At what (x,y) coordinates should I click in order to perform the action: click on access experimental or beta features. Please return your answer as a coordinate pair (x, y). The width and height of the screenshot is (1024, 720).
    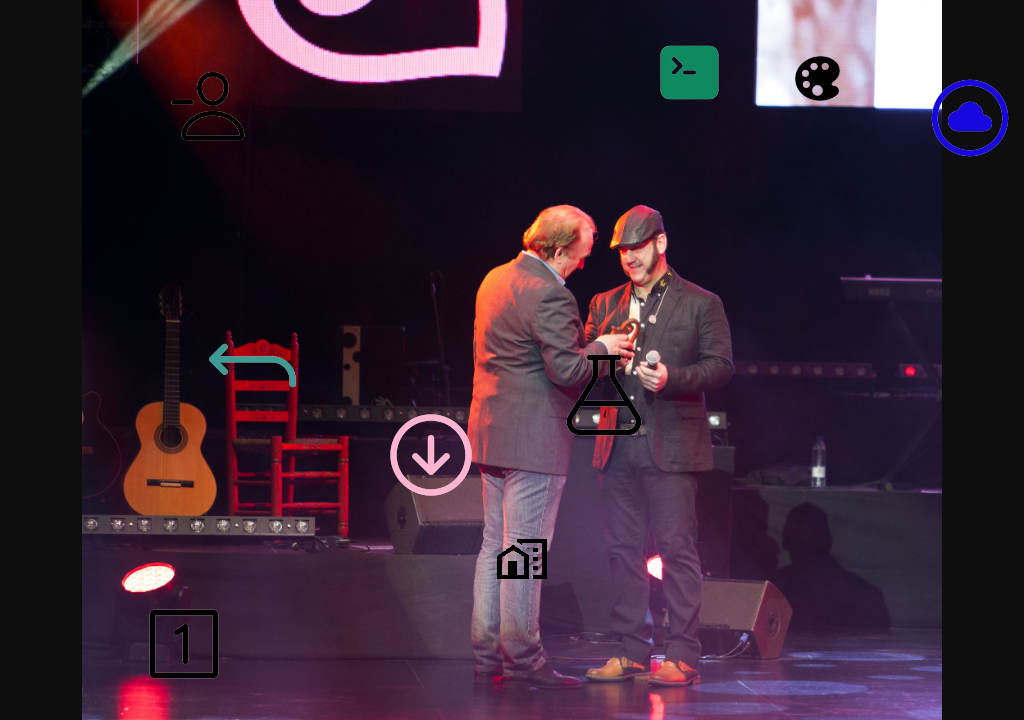
    Looking at the image, I should click on (604, 395).